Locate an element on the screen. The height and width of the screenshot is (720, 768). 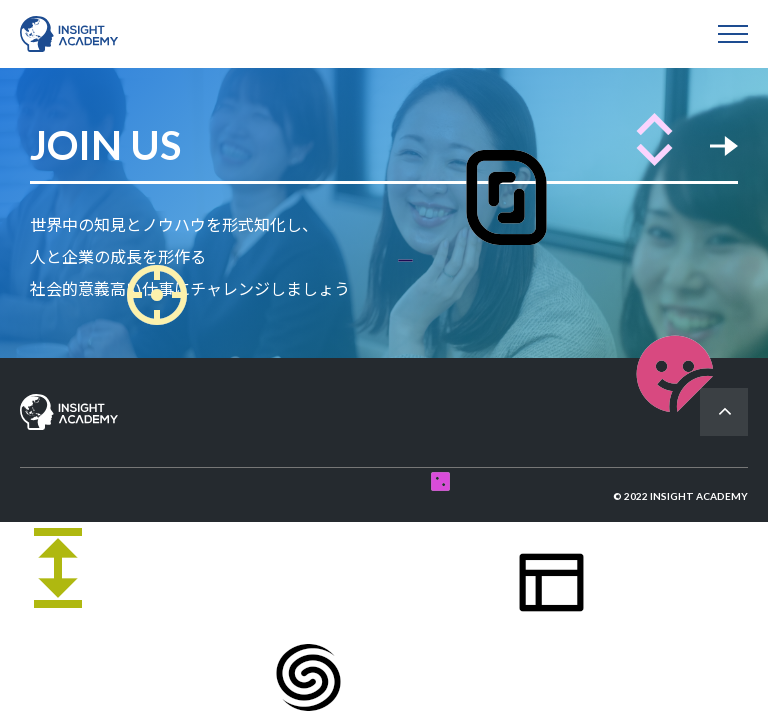
roll the dice or randomize selection is located at coordinates (440, 481).